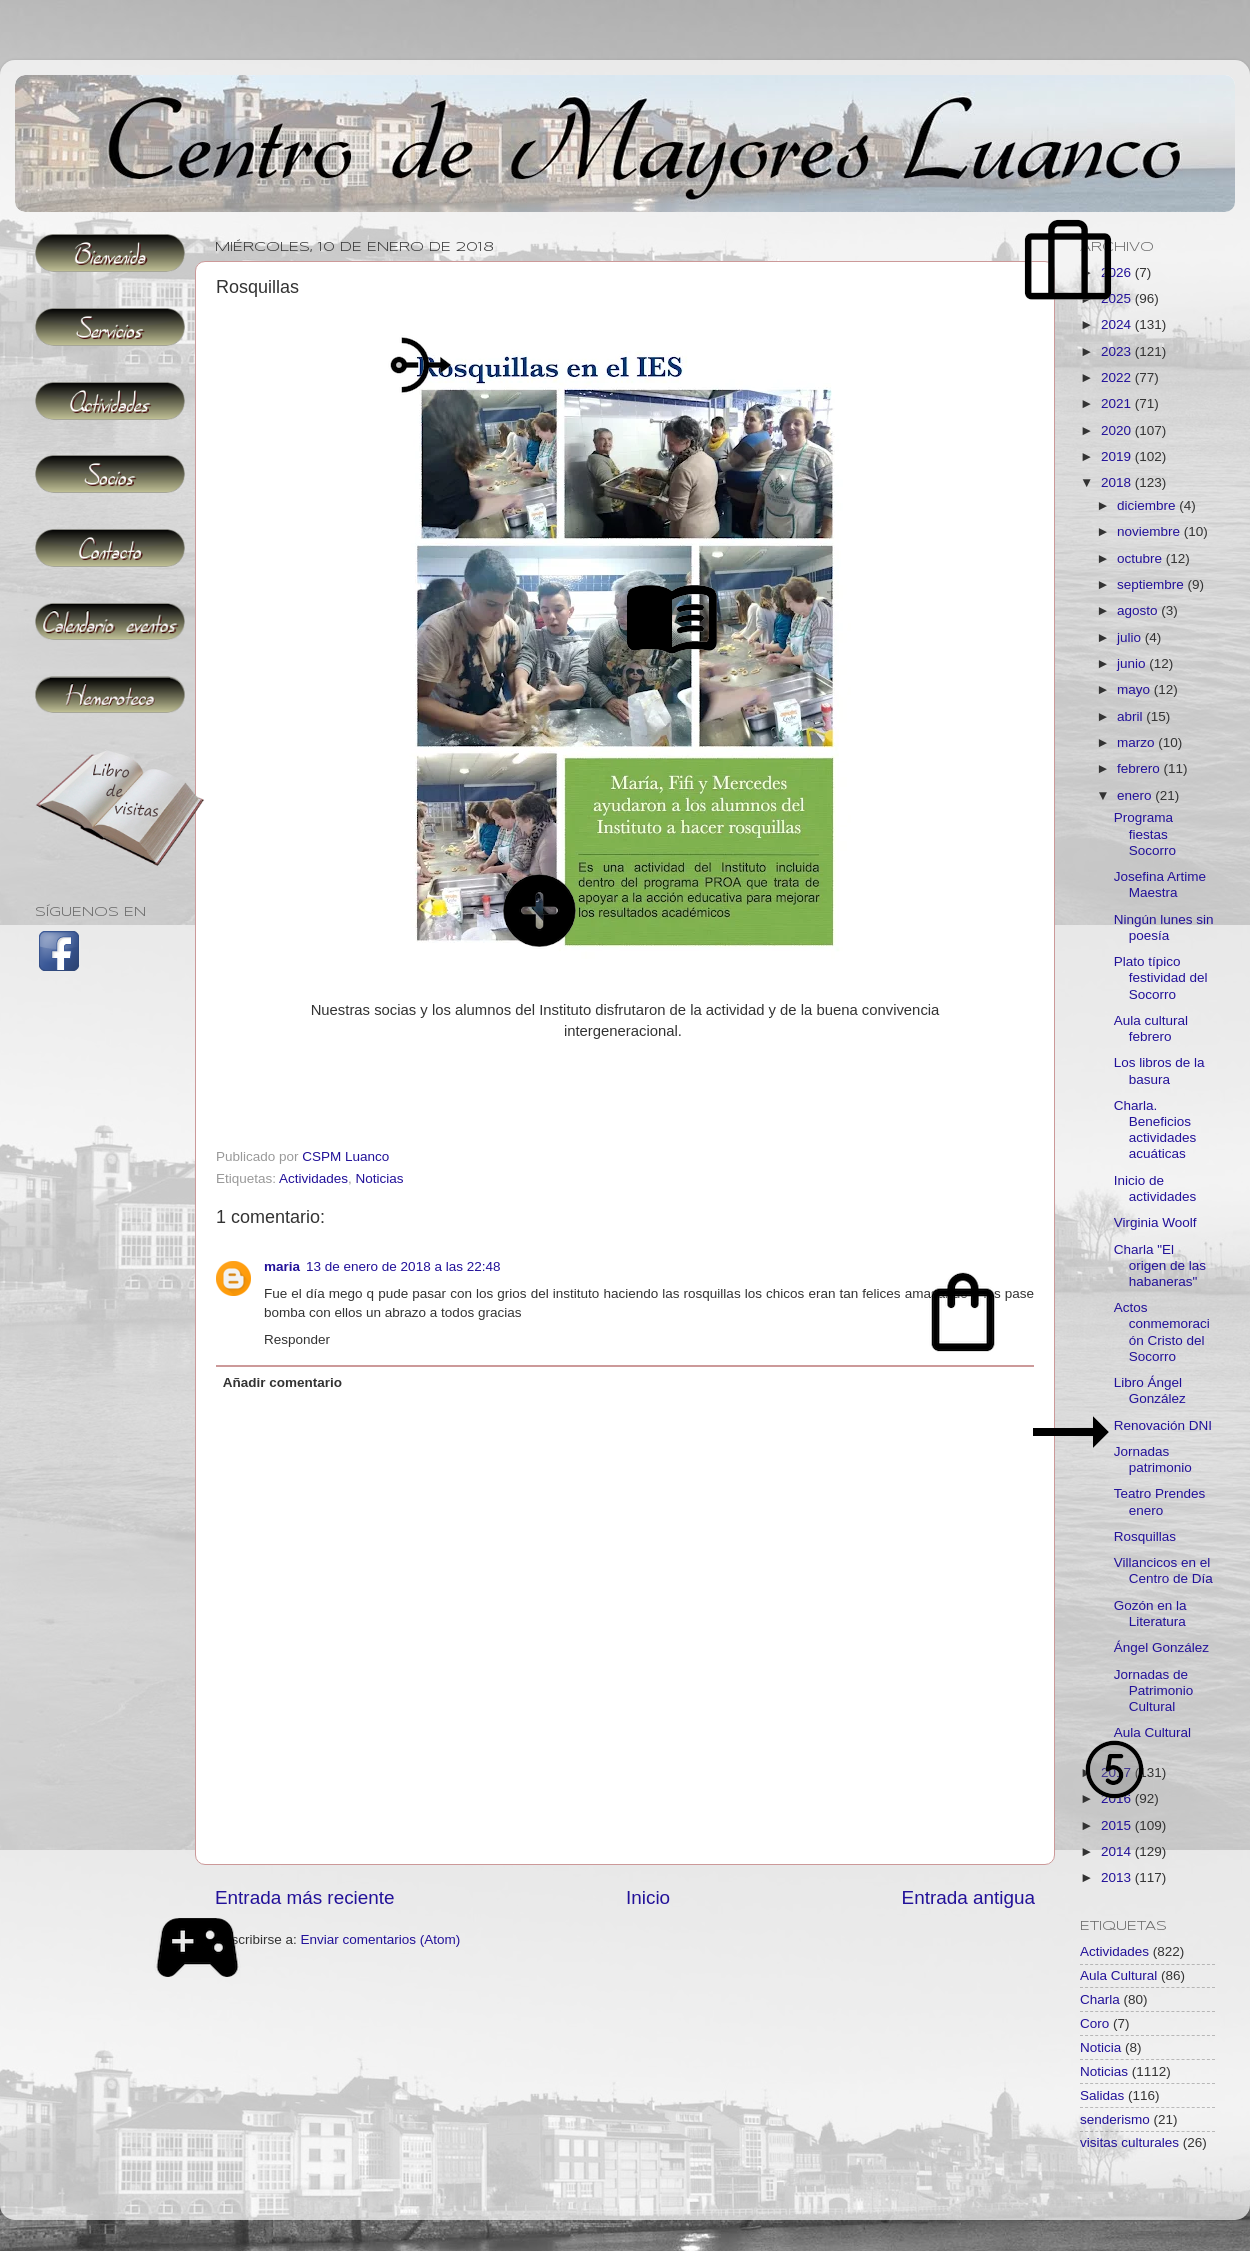 The height and width of the screenshot is (2251, 1250). I want to click on add a new item, so click(539, 910).